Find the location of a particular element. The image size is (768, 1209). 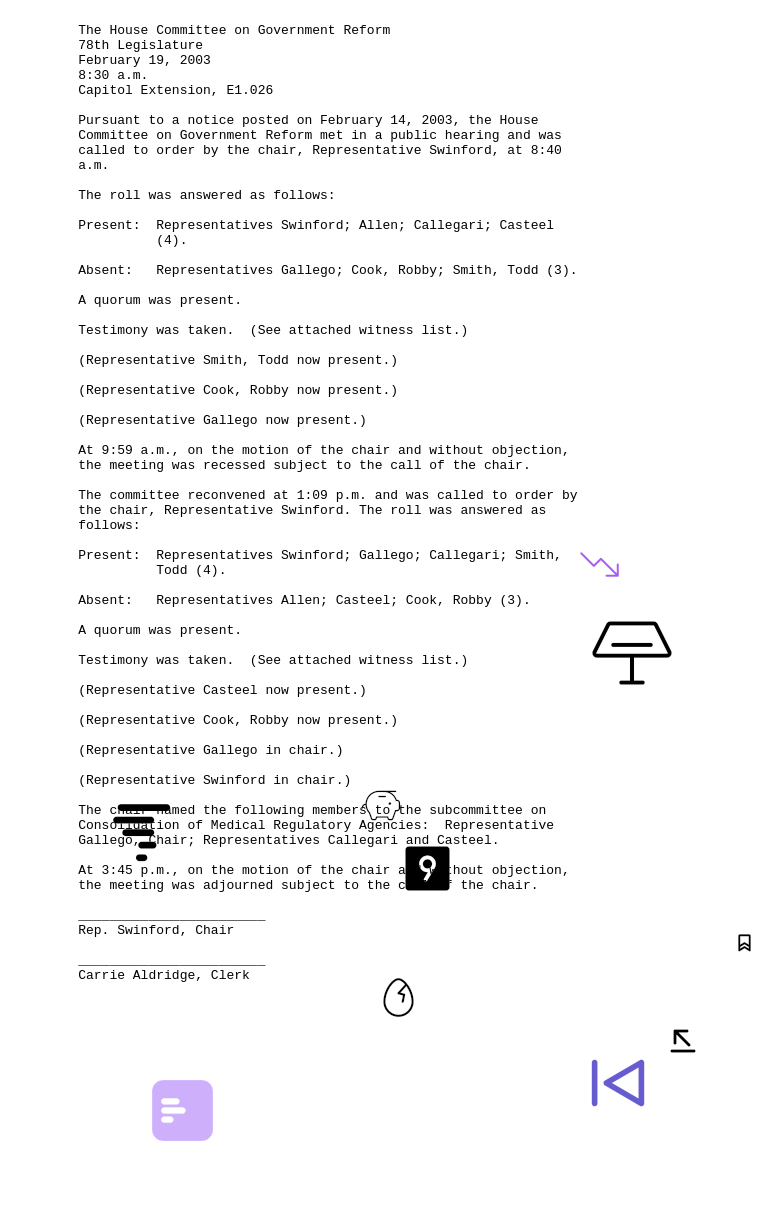

skip to previous track is located at coordinates (618, 1083).